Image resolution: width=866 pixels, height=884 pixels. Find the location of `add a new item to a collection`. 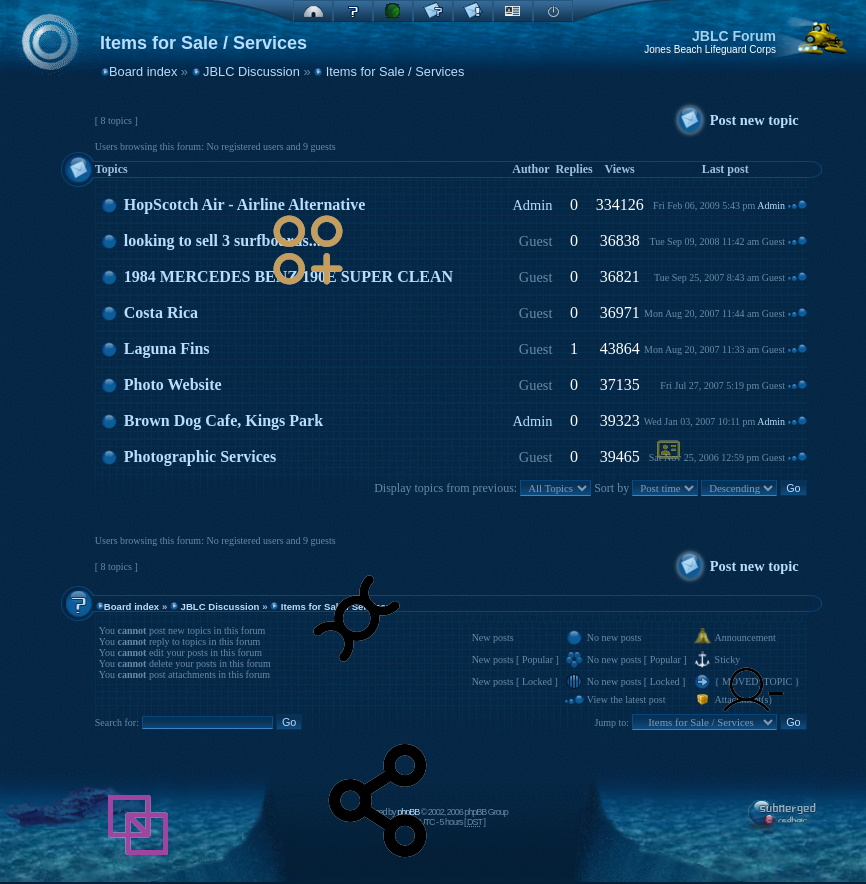

add a new item to a collection is located at coordinates (308, 250).